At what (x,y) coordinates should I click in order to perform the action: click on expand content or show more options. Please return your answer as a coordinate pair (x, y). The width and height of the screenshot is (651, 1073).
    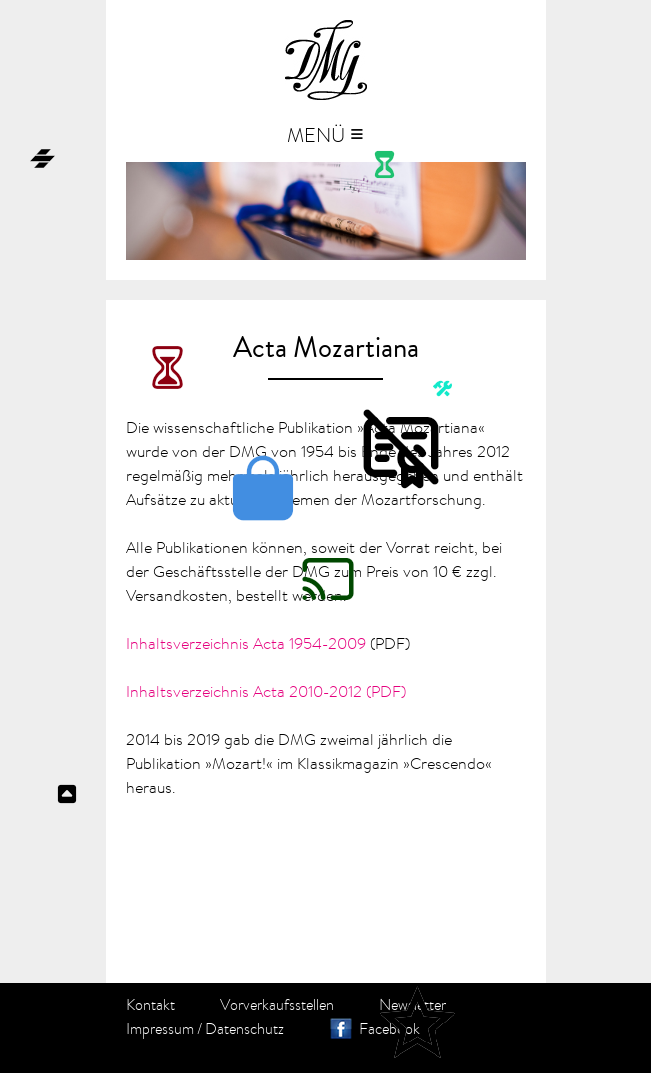
    Looking at the image, I should click on (67, 794).